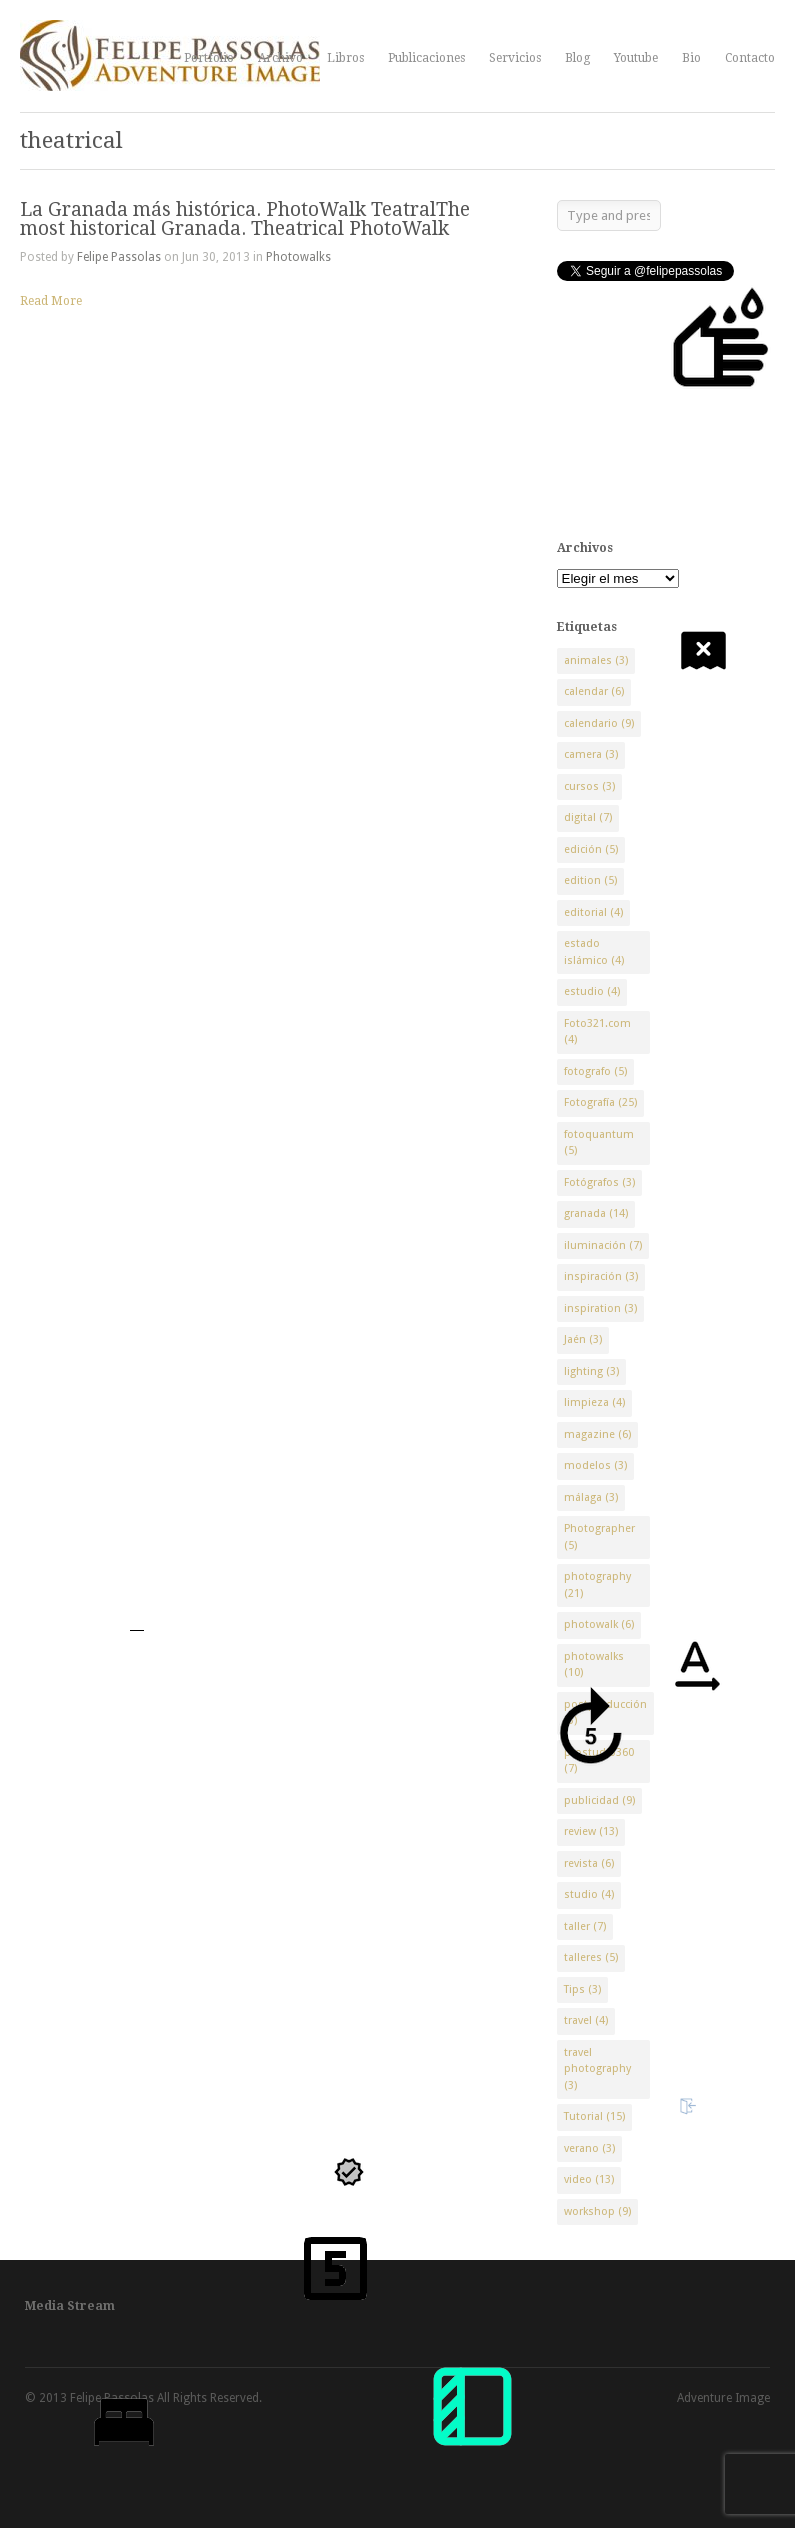 This screenshot has height=2528, width=795. I want to click on indicates a verified account or profile, so click(349, 2172).